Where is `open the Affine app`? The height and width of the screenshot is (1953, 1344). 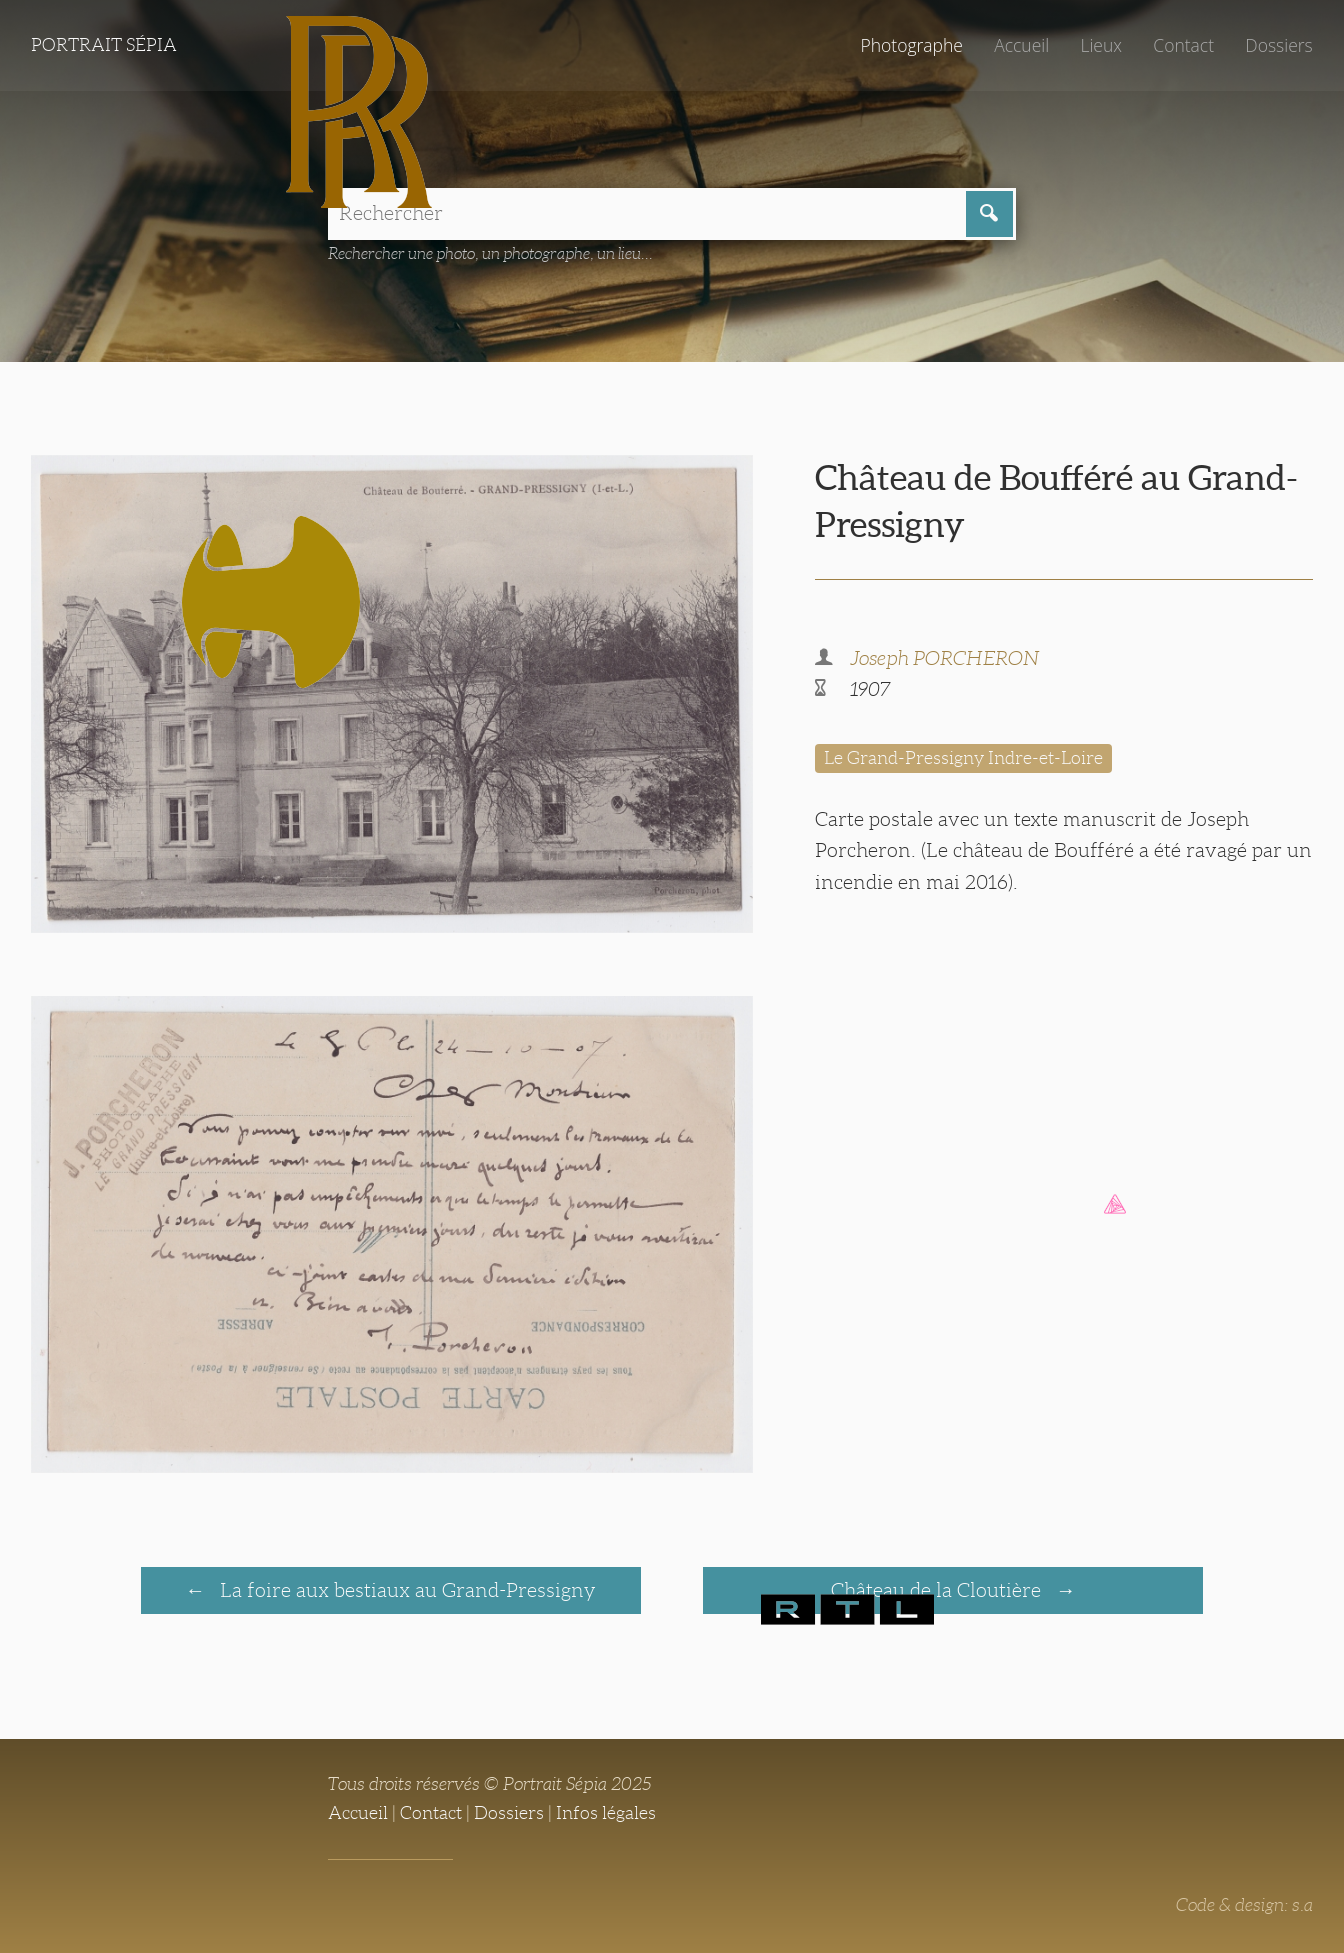
open the Affine app is located at coordinates (1115, 1204).